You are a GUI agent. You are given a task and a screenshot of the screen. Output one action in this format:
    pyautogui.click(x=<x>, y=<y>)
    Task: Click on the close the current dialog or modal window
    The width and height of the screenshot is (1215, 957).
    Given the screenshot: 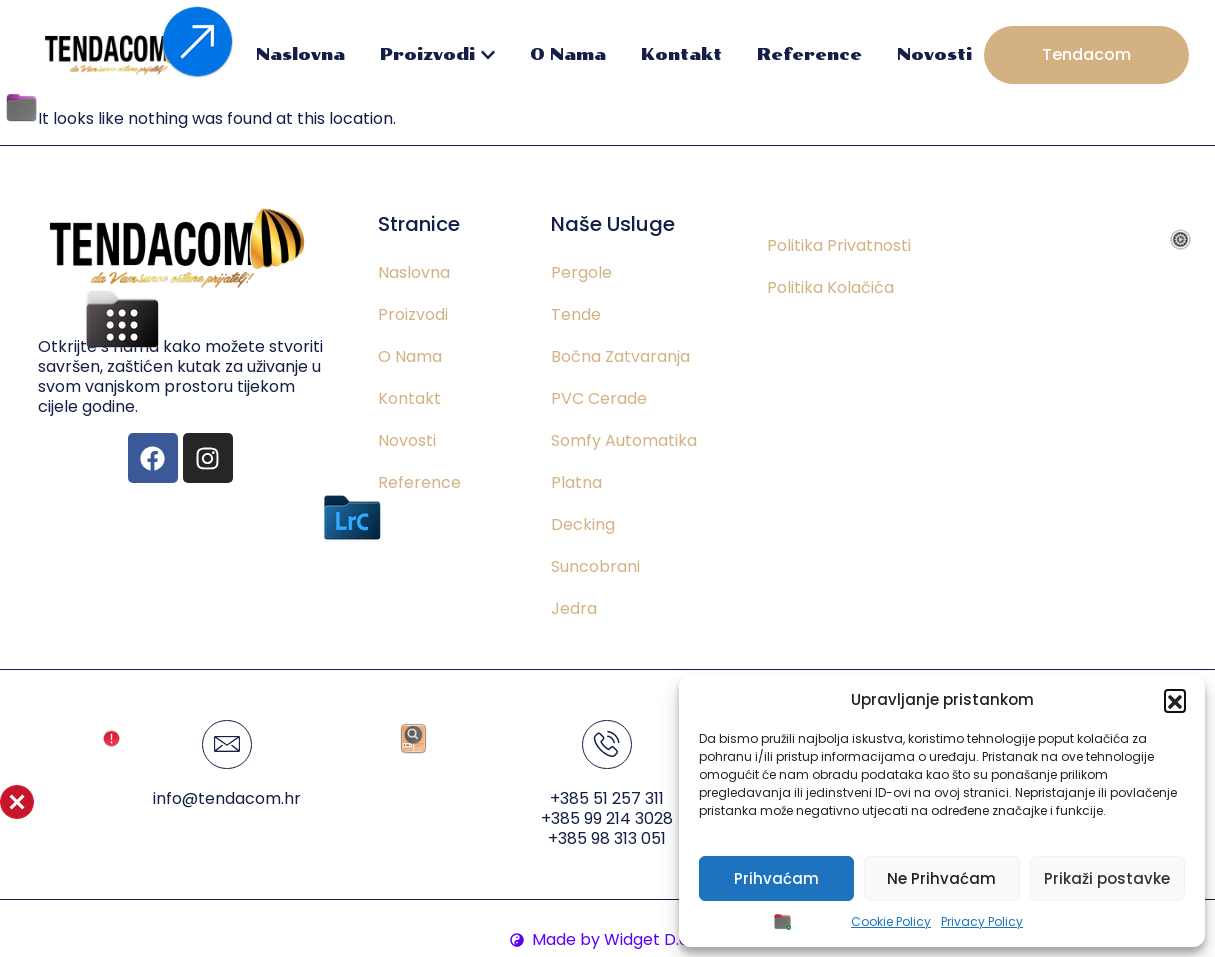 What is the action you would take?
    pyautogui.click(x=17, y=802)
    